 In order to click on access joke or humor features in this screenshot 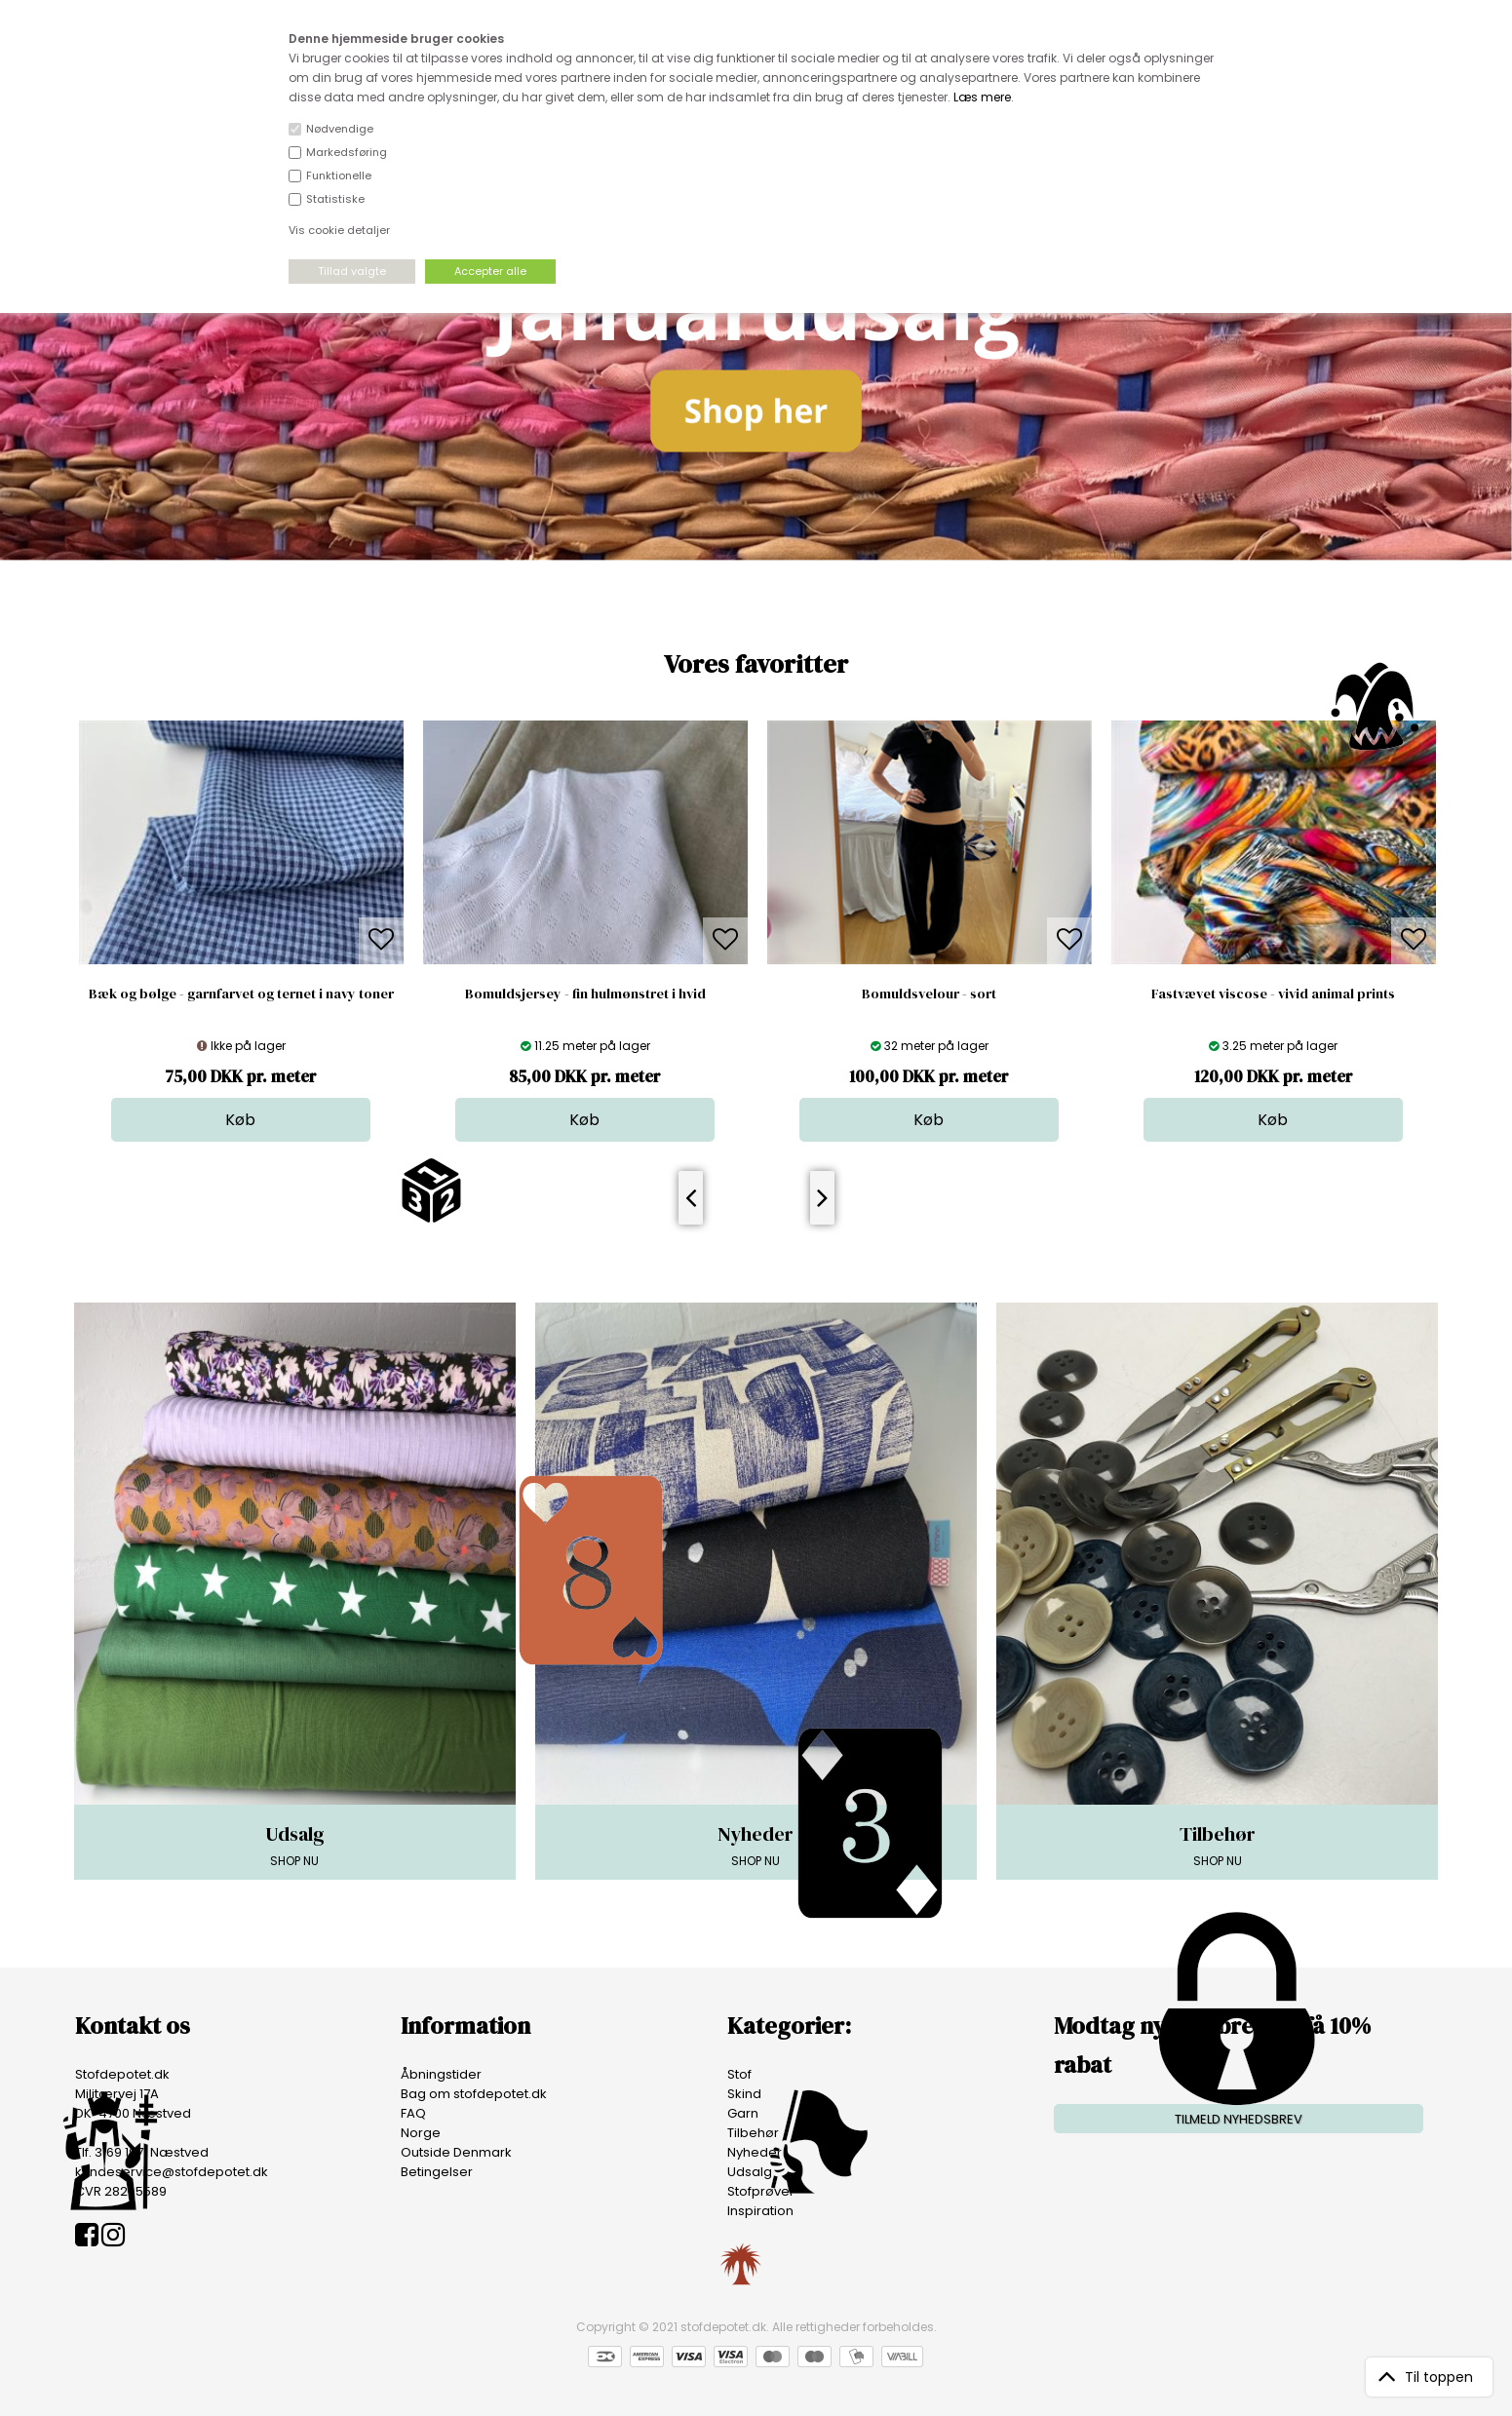, I will do `click(1375, 706)`.